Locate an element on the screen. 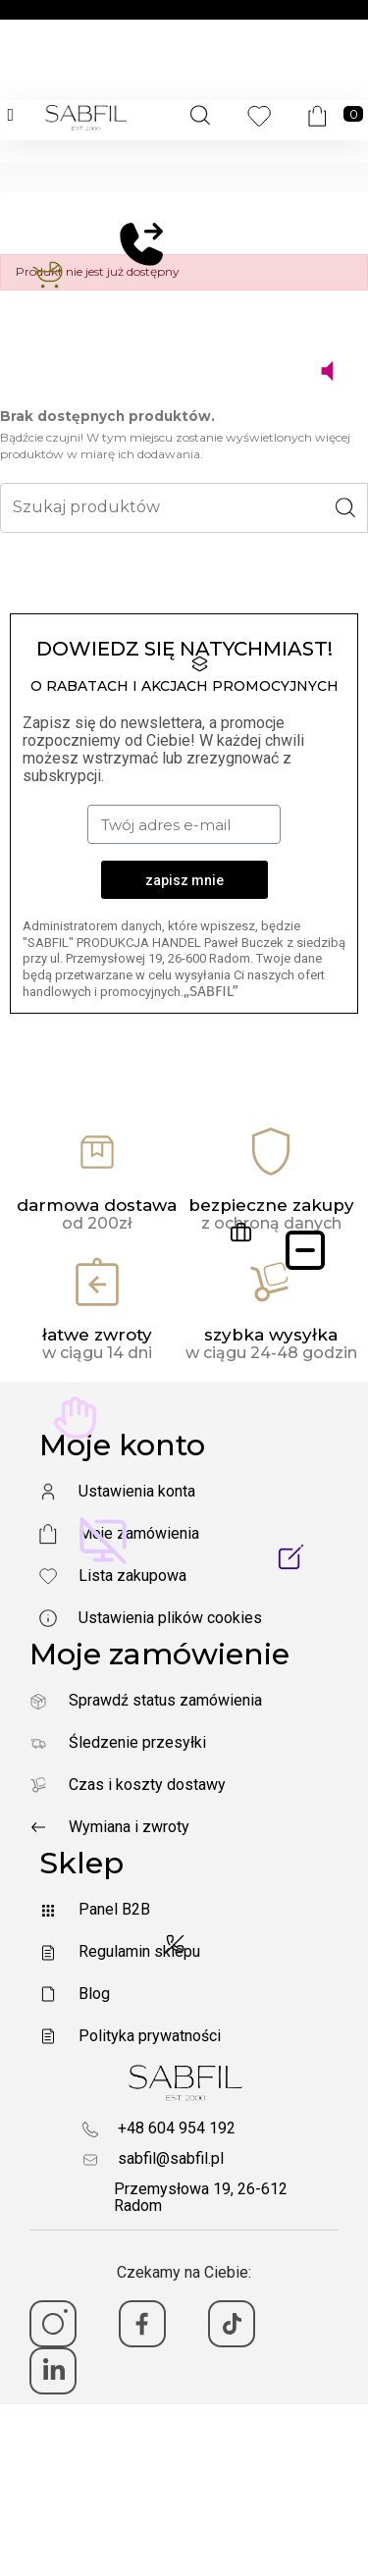  mute audio or sound is located at coordinates (328, 371).